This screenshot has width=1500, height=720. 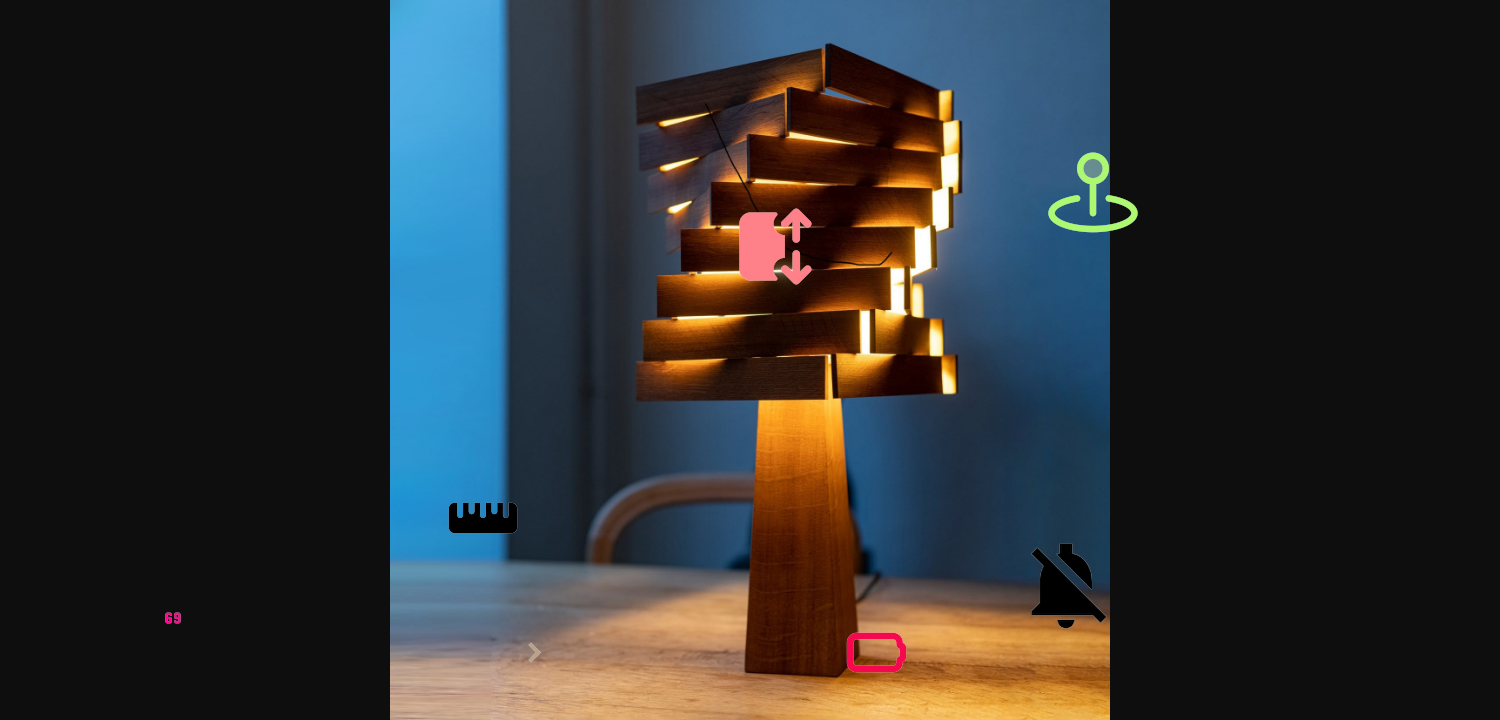 I want to click on mute or disable notifications, so click(x=1066, y=585).